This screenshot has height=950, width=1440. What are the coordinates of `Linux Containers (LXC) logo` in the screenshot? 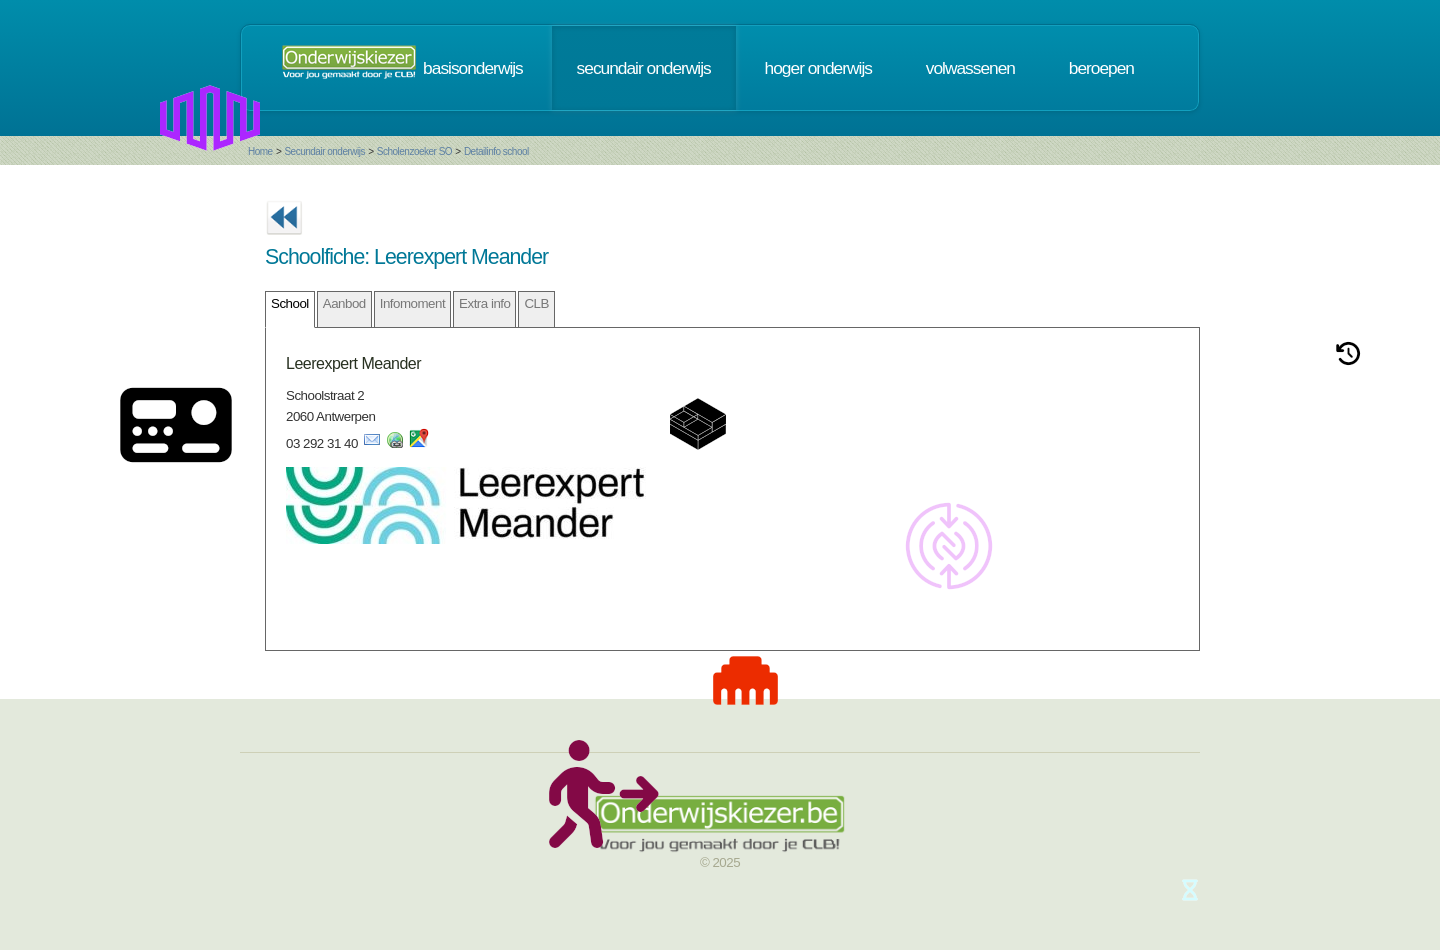 It's located at (698, 424).